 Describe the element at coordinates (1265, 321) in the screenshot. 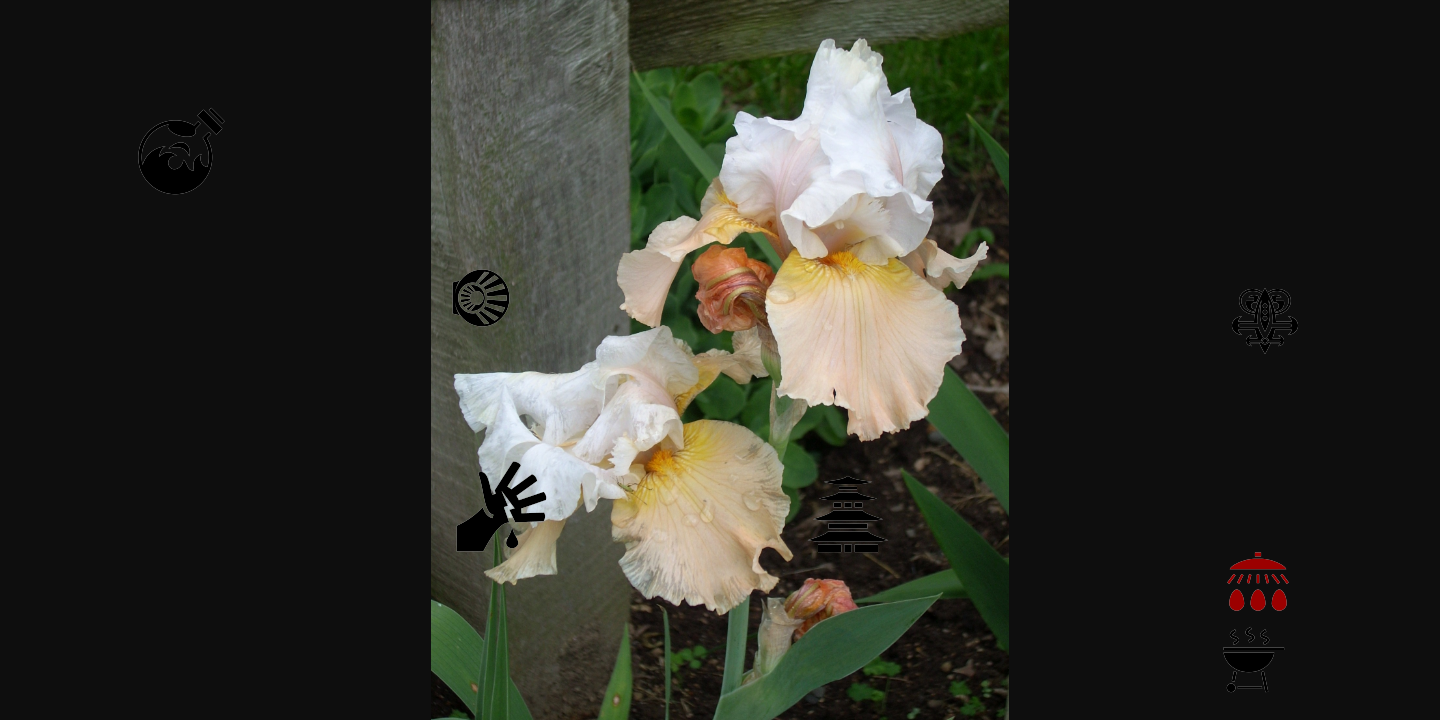

I see `decorative tribal or abstract emblem` at that location.